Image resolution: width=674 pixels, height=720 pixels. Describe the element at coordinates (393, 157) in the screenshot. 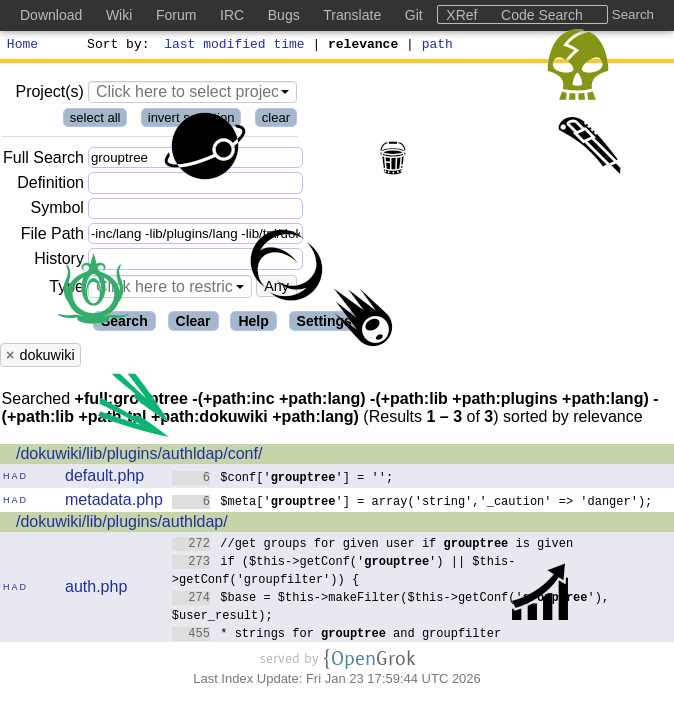

I see `empty inventory slot for container items` at that location.